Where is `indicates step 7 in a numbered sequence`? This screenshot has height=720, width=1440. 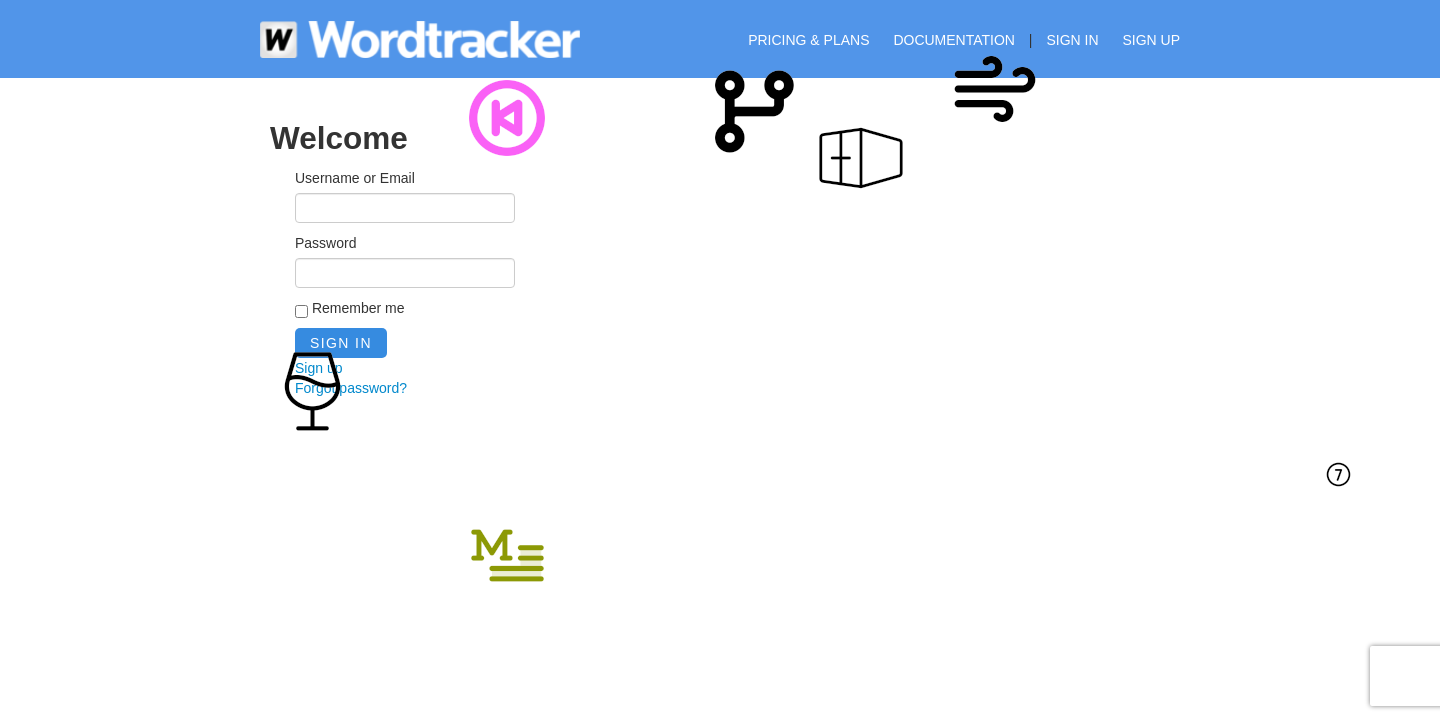 indicates step 7 in a numbered sequence is located at coordinates (1338, 474).